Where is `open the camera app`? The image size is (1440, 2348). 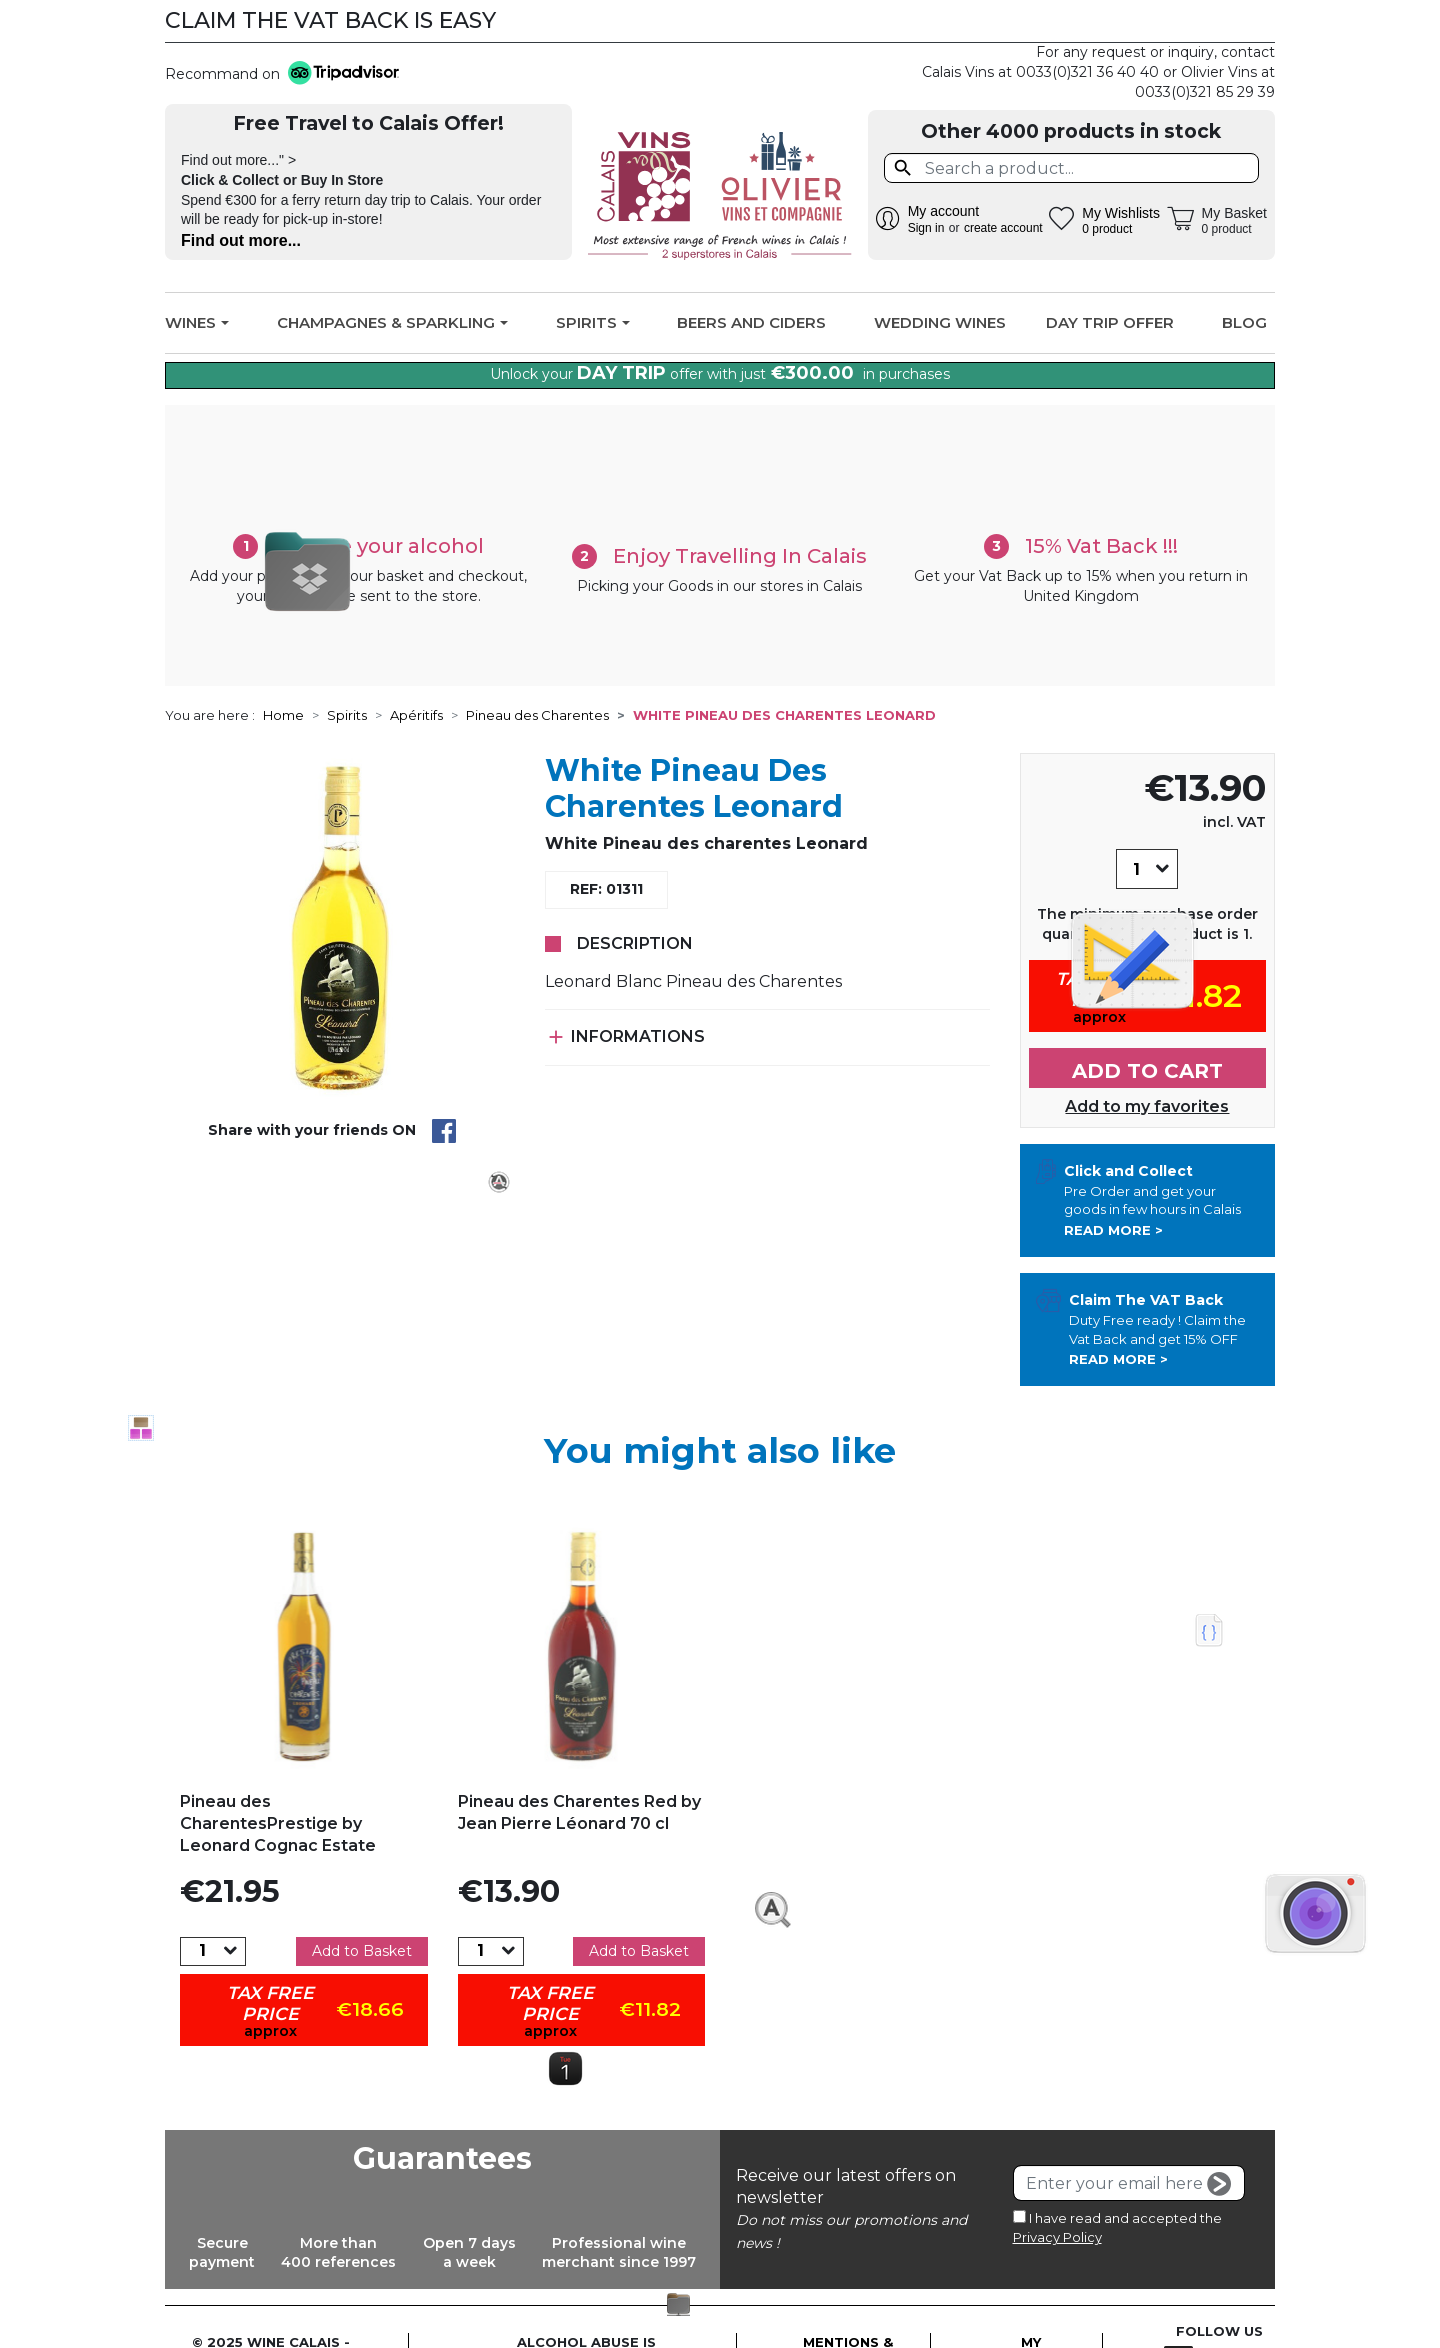
open the camera app is located at coordinates (1315, 1913).